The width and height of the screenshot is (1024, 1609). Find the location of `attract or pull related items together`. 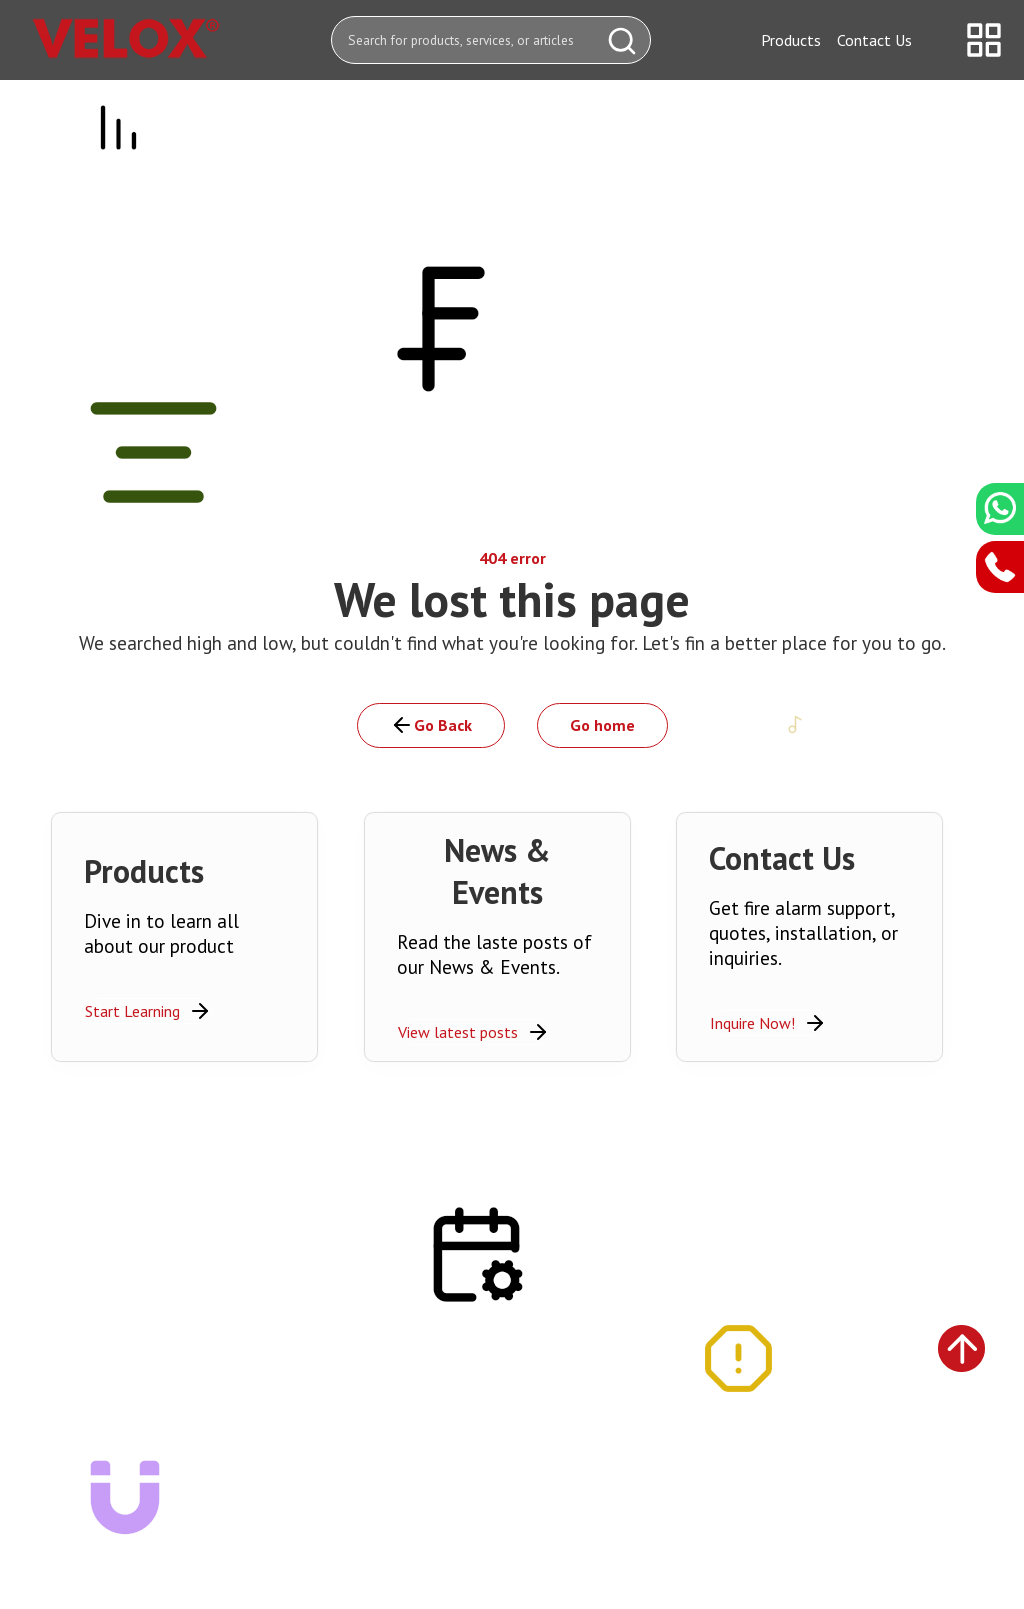

attract or pull related items together is located at coordinates (125, 1495).